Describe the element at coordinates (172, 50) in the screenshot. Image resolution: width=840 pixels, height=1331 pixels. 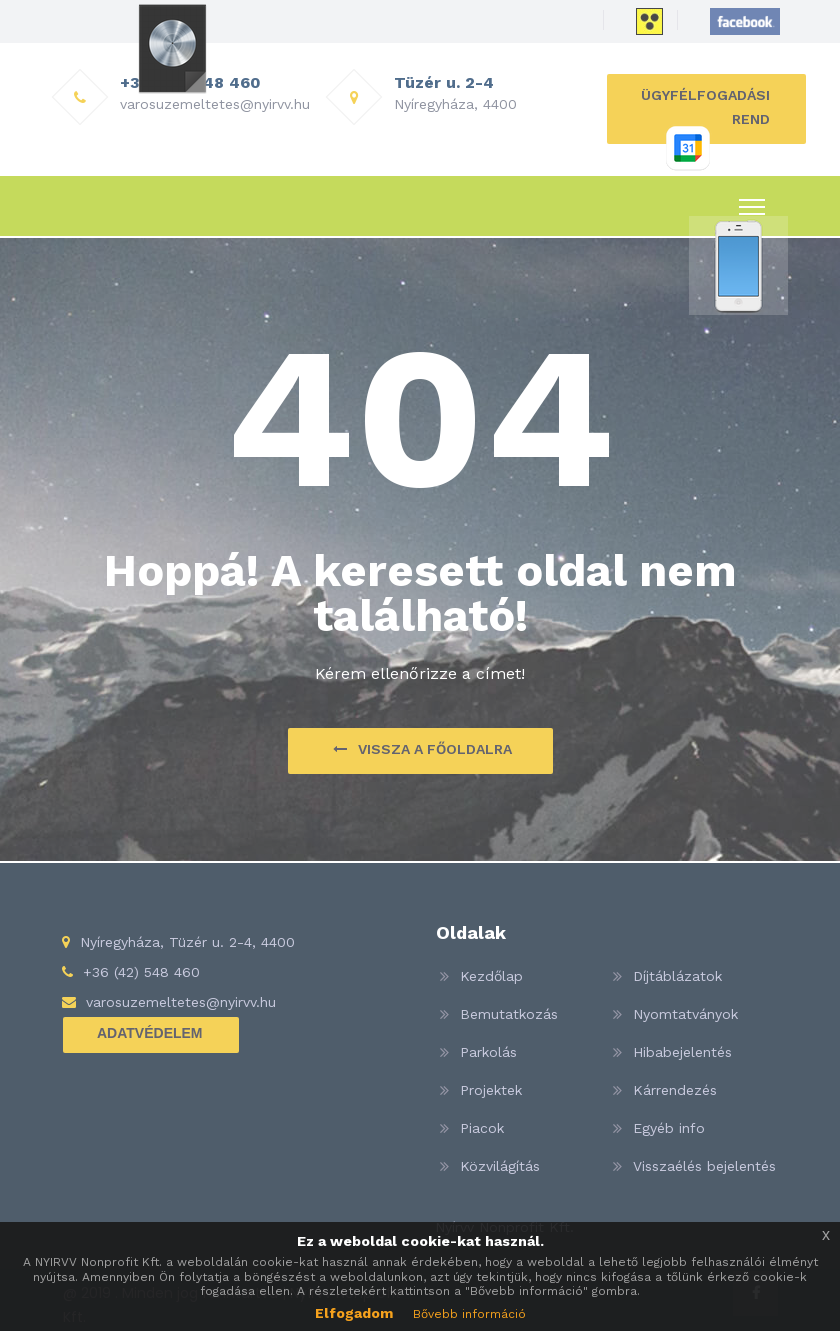
I see `create a new song project from template in GarageBand` at that location.